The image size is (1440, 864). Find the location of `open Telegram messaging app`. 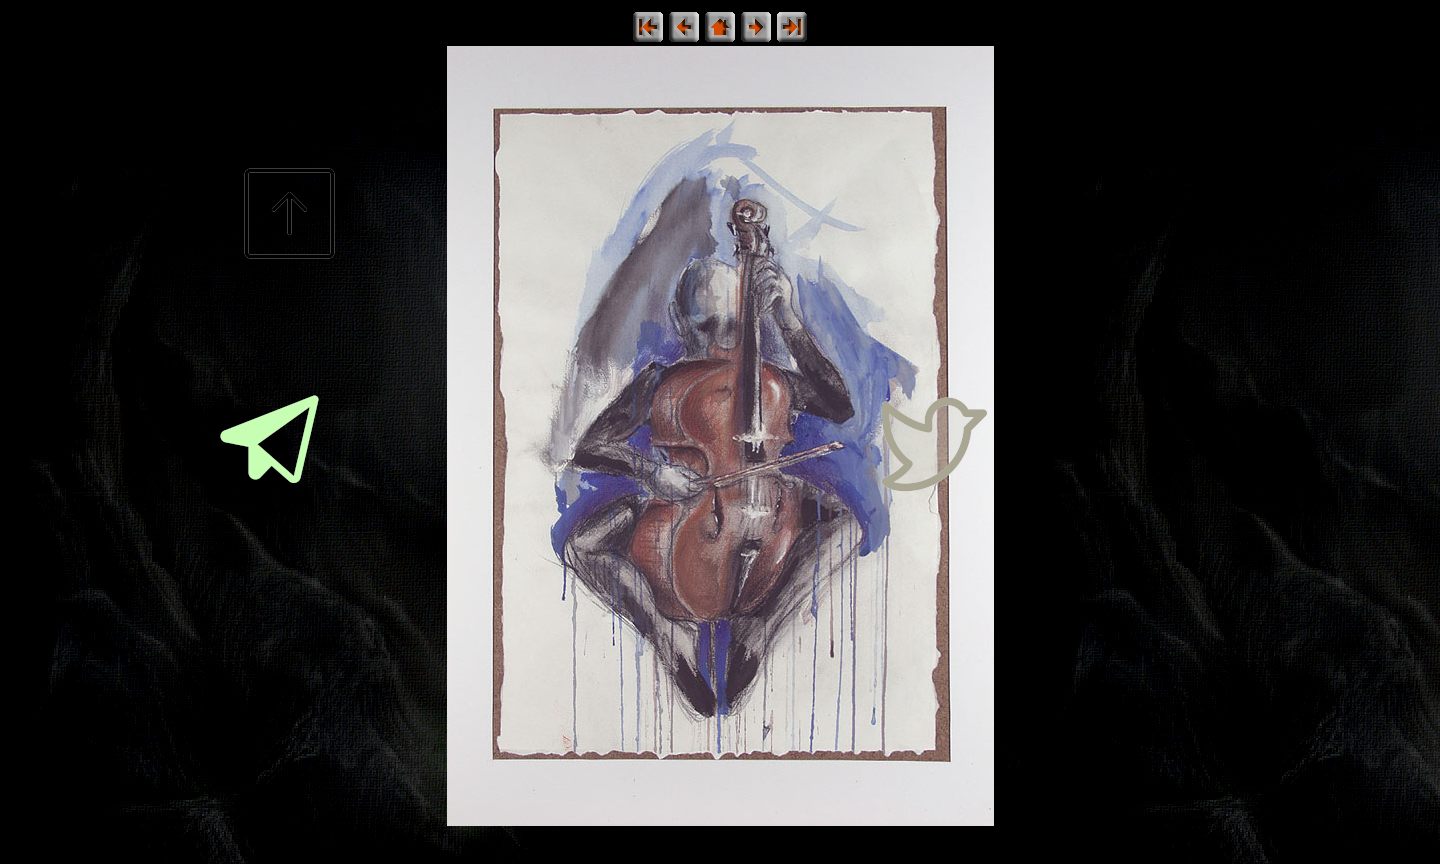

open Telegram messaging app is located at coordinates (273, 441).